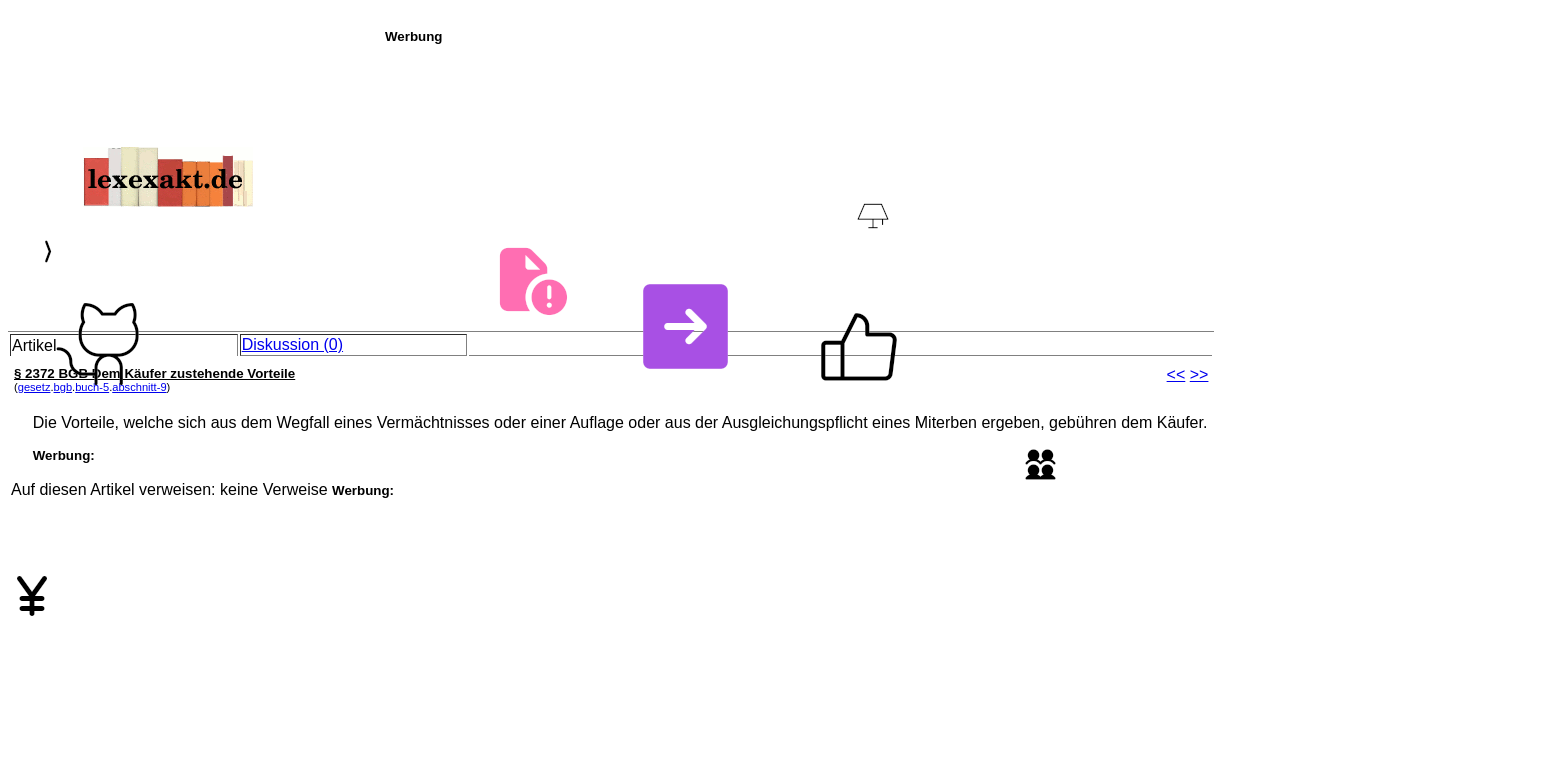  I want to click on navigate to the next item or page, so click(47, 251).